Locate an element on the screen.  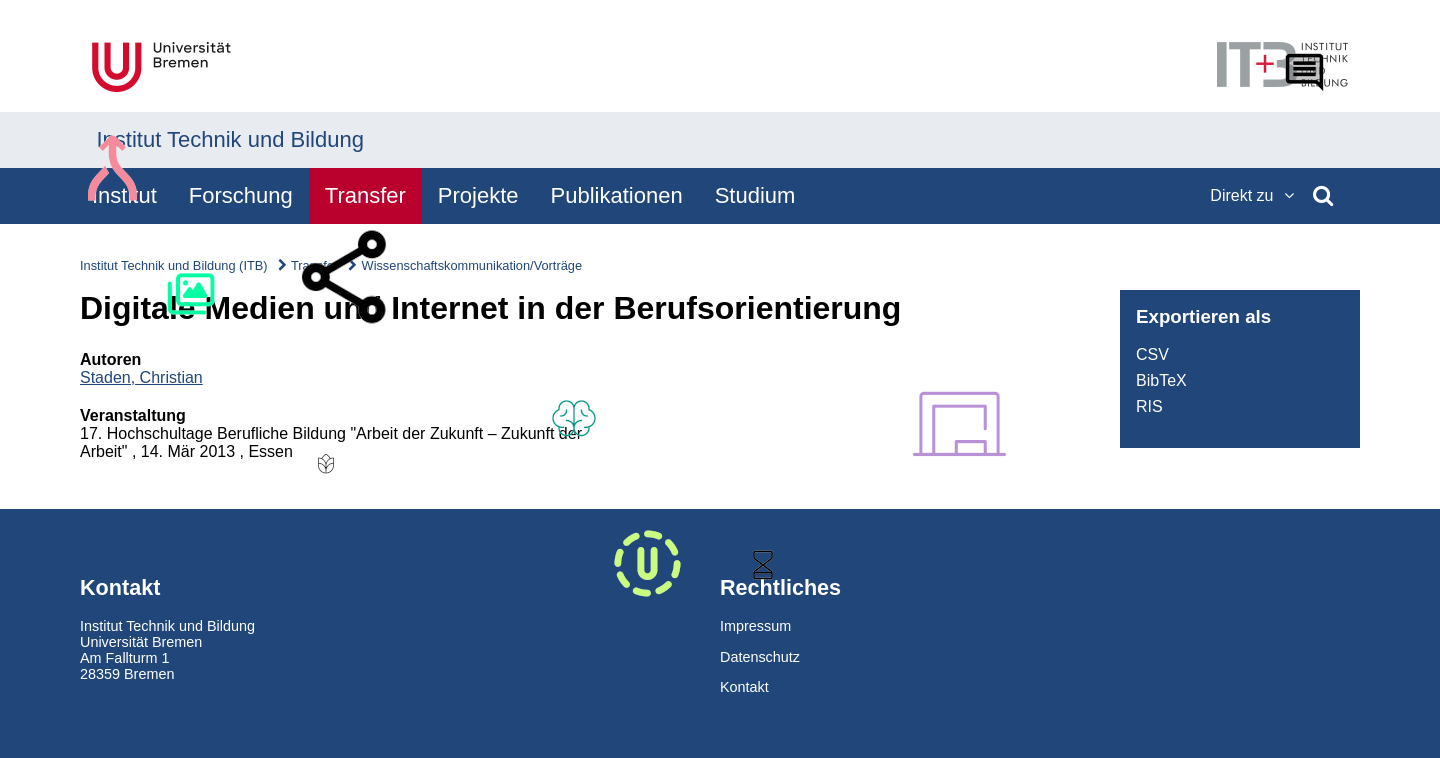
indicates time is running low is located at coordinates (763, 565).